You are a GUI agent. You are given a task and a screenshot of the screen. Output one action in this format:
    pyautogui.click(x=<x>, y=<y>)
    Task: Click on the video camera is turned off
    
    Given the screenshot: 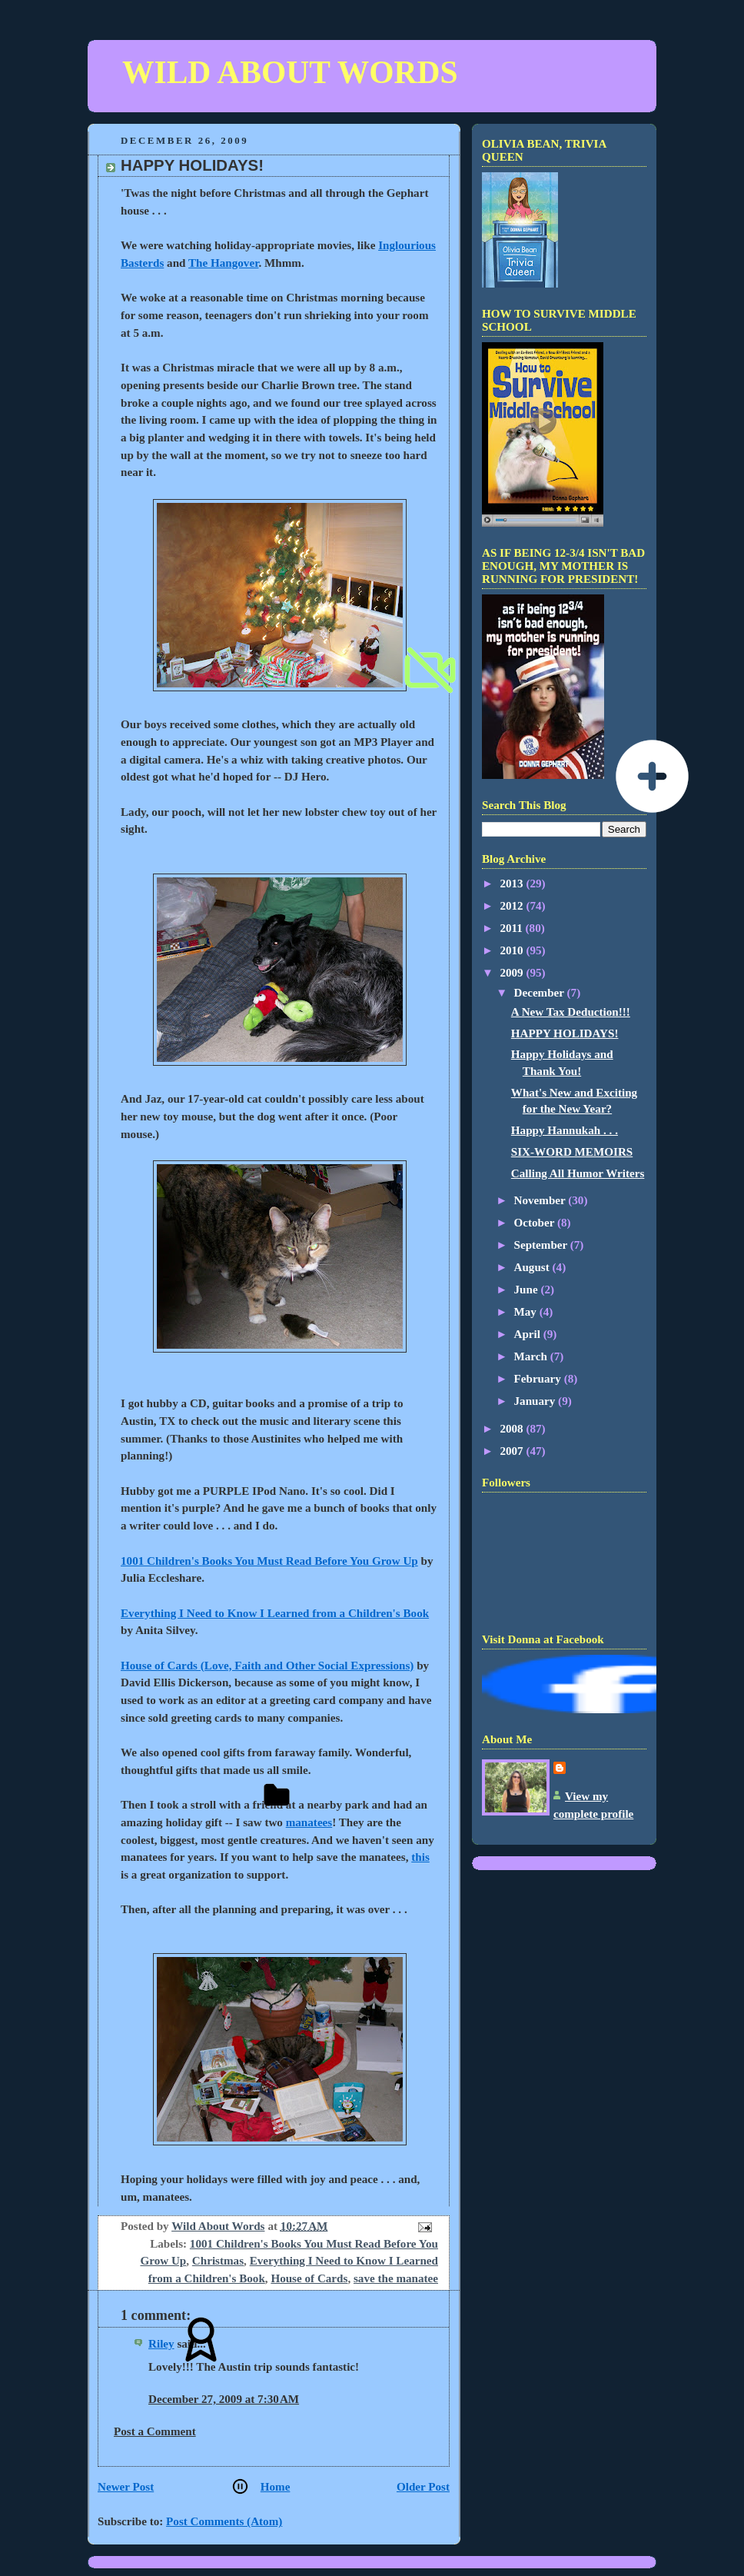 What is the action you would take?
    pyautogui.click(x=430, y=670)
    